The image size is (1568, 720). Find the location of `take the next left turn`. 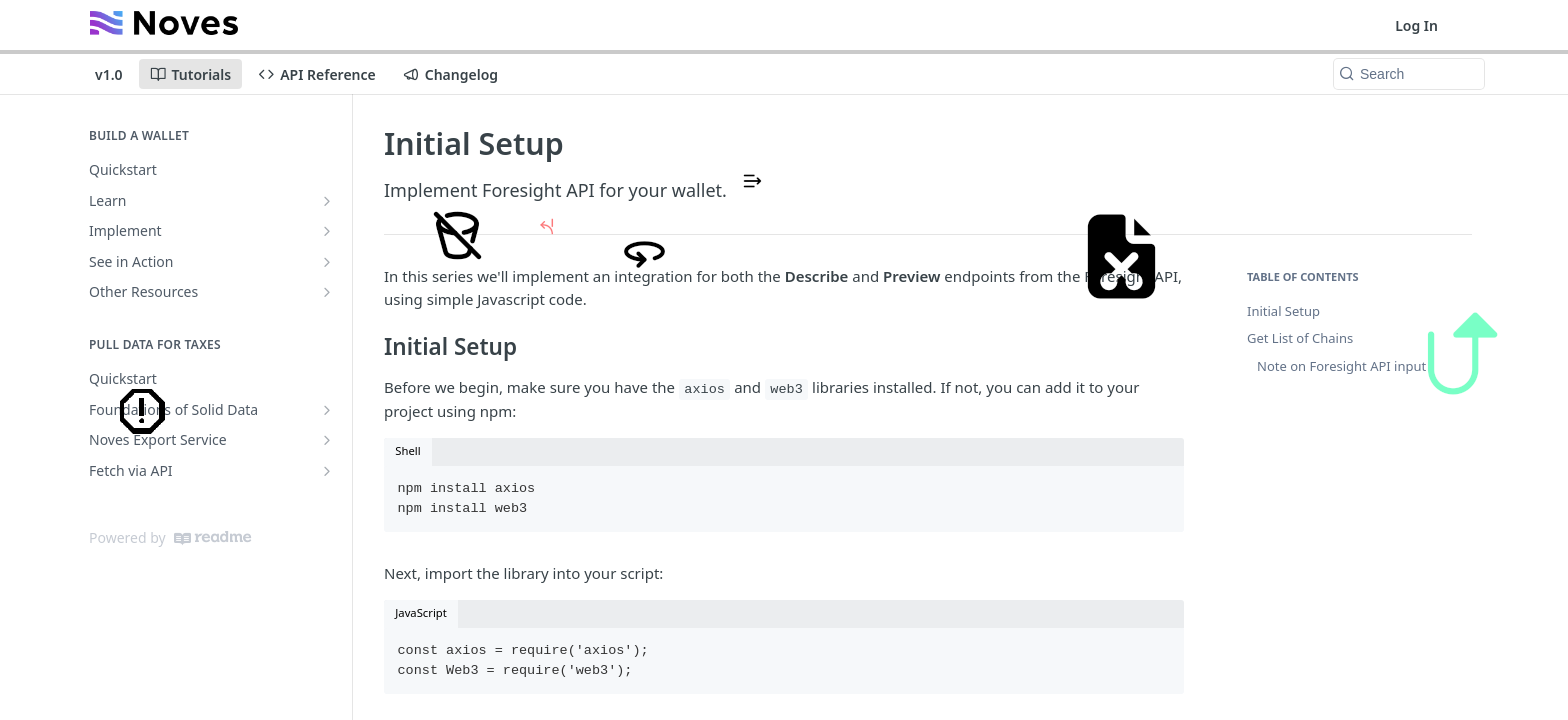

take the next left turn is located at coordinates (547, 226).